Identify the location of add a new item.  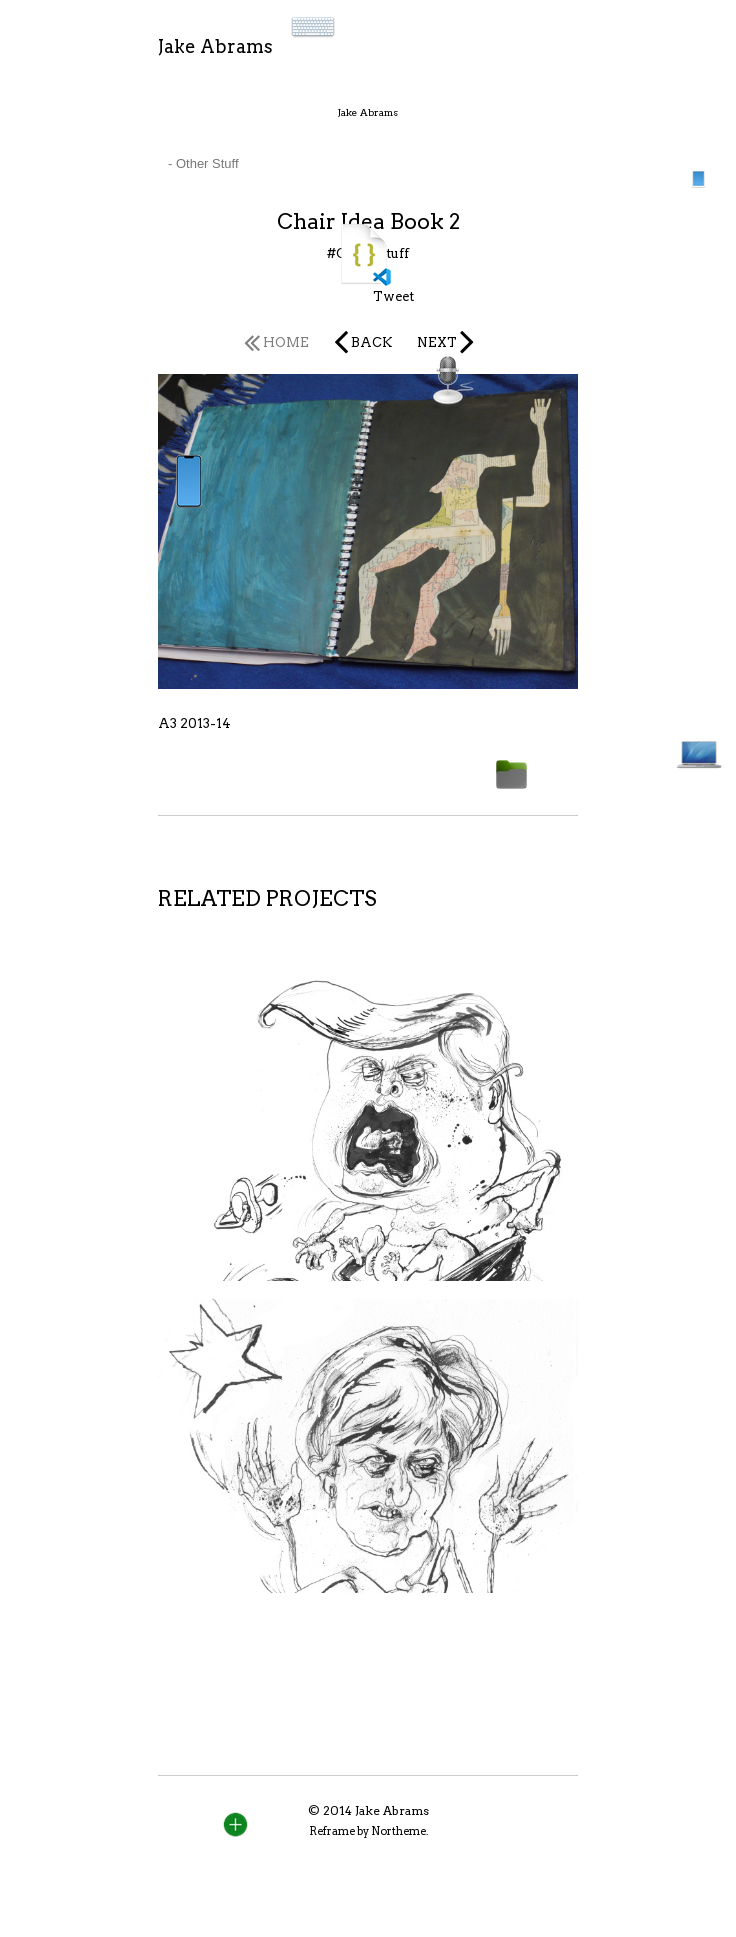
(235, 1824).